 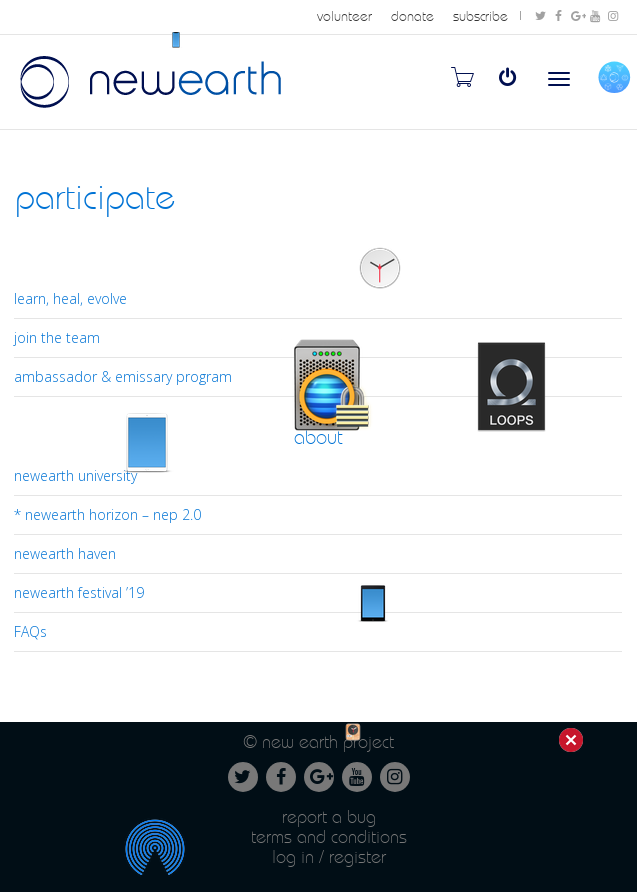 What do you see at coordinates (327, 385) in the screenshot?
I see `locked RAID 0 storage array` at bounding box center [327, 385].